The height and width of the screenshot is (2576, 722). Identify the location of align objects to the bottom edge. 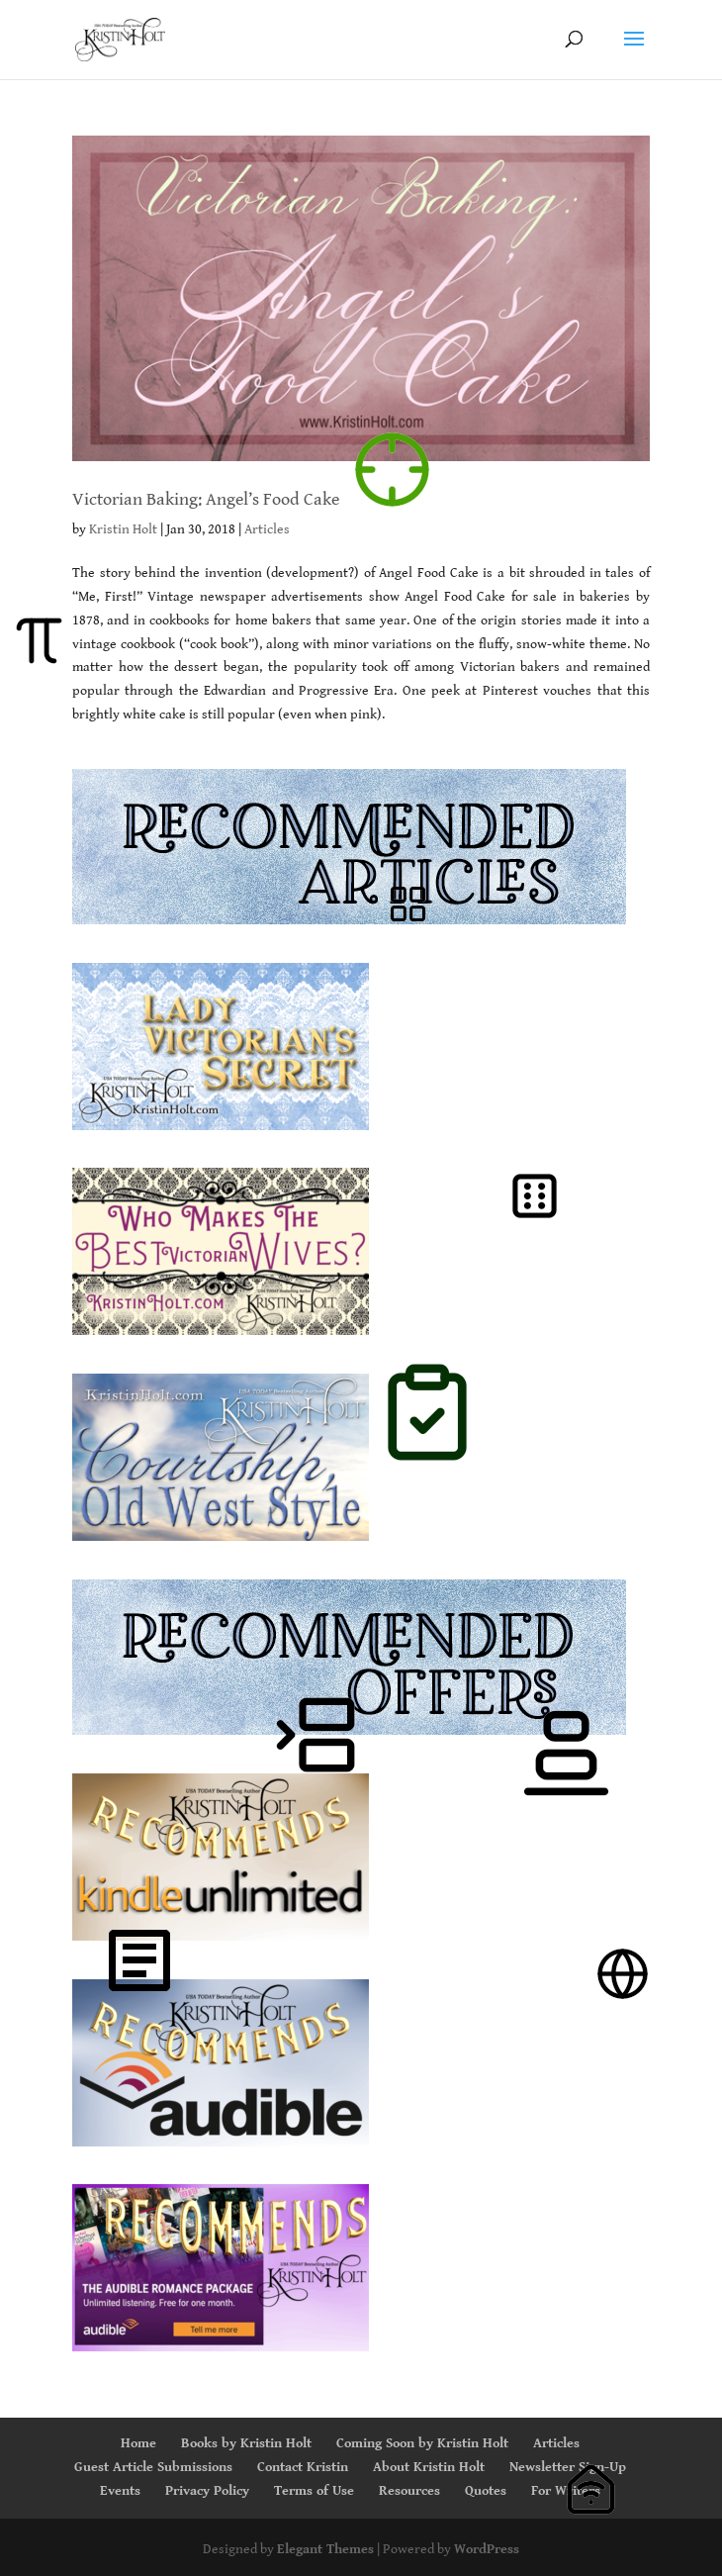
(566, 1753).